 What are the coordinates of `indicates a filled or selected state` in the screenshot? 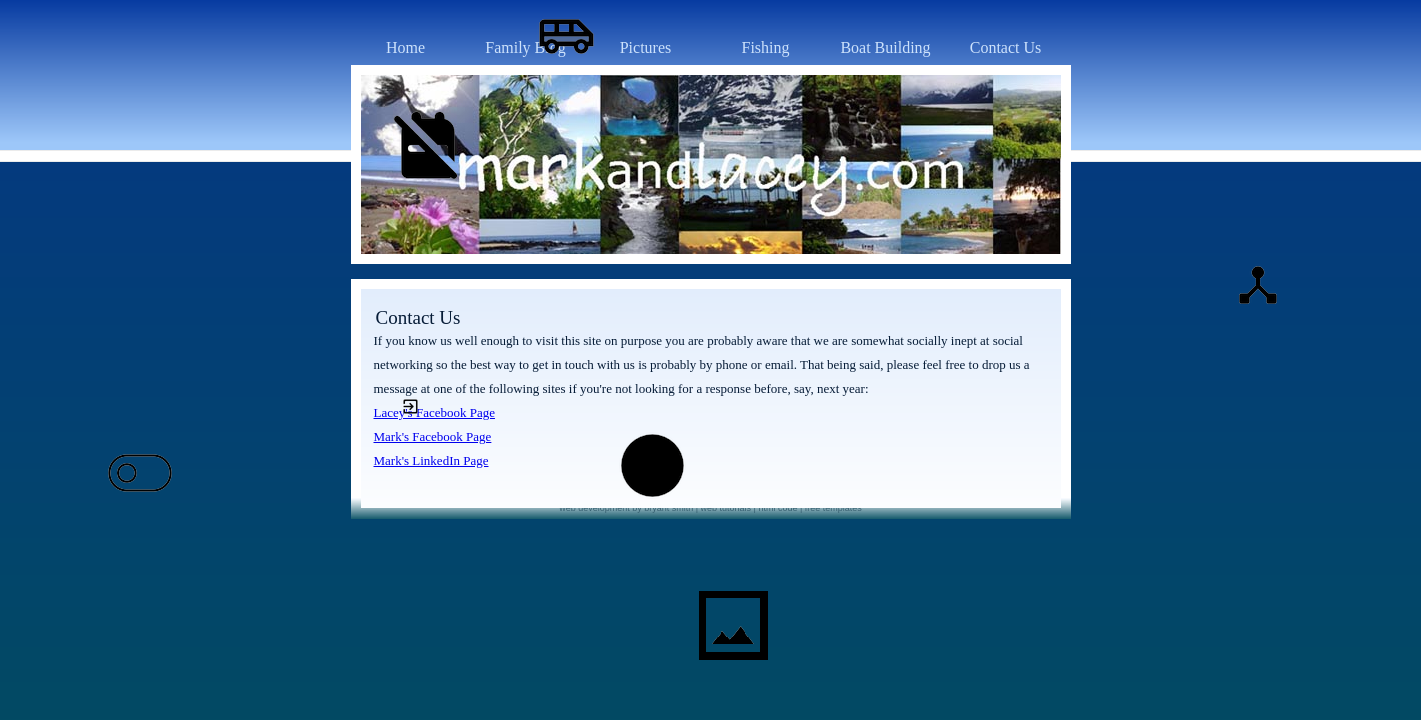 It's located at (652, 465).